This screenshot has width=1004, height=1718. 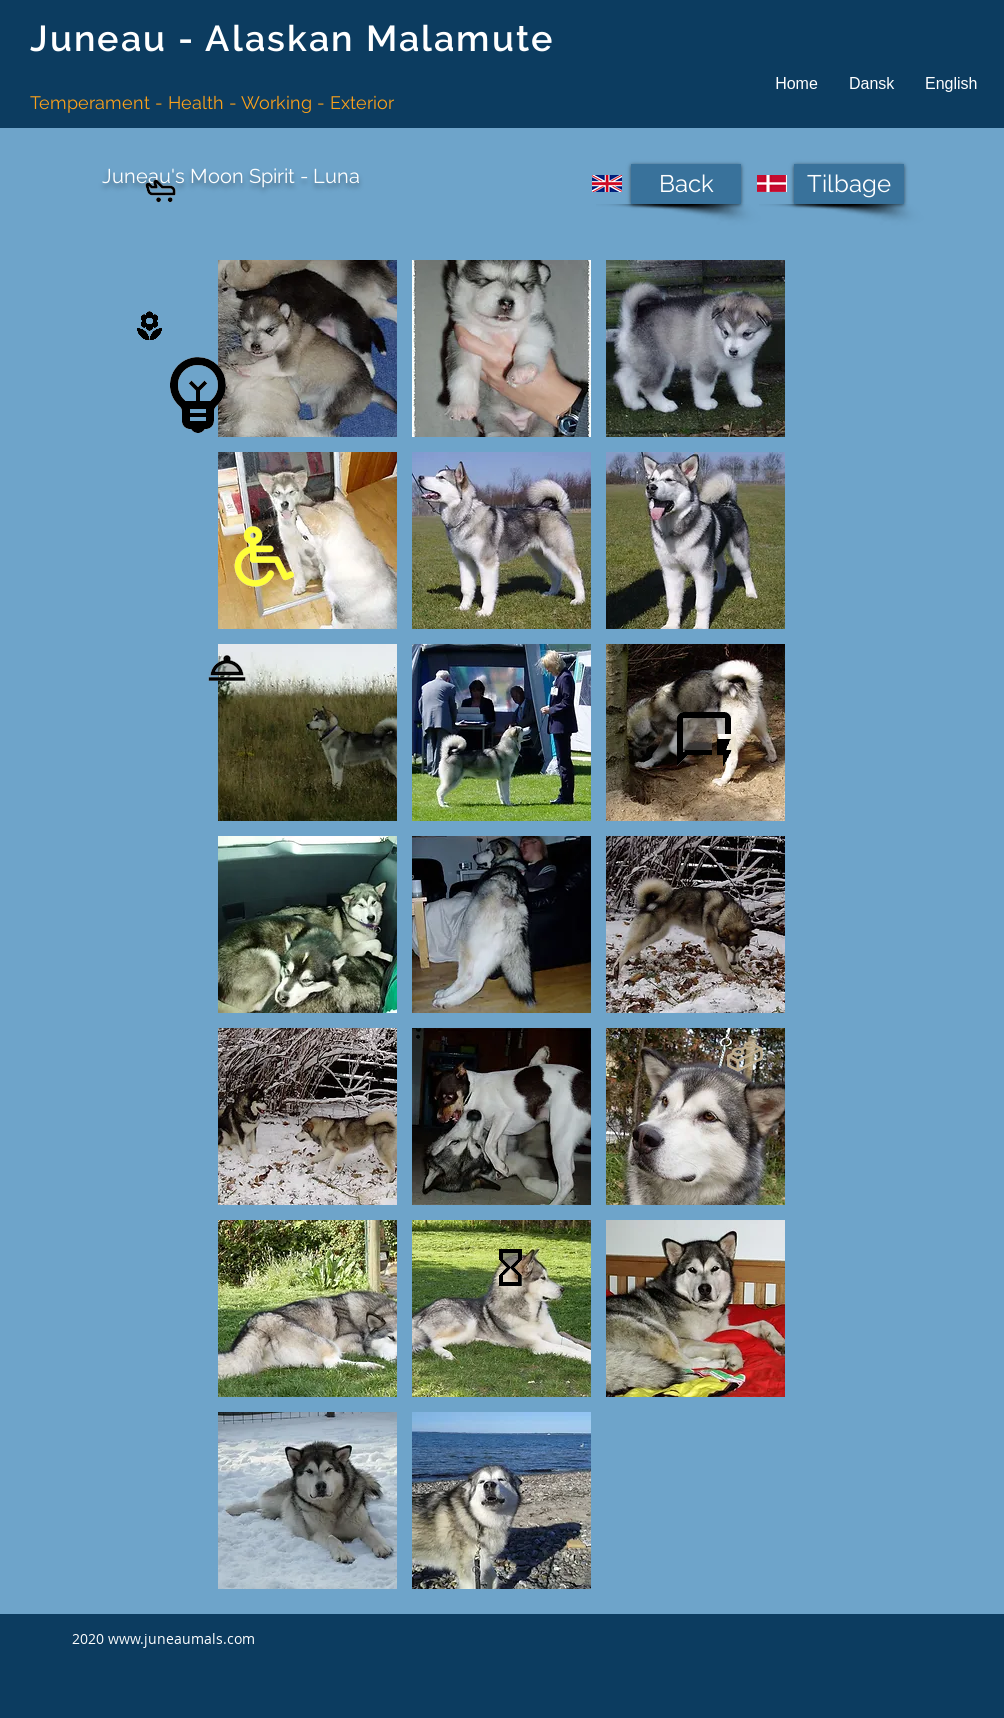 I want to click on access building or construction features, so click(x=745, y=1056).